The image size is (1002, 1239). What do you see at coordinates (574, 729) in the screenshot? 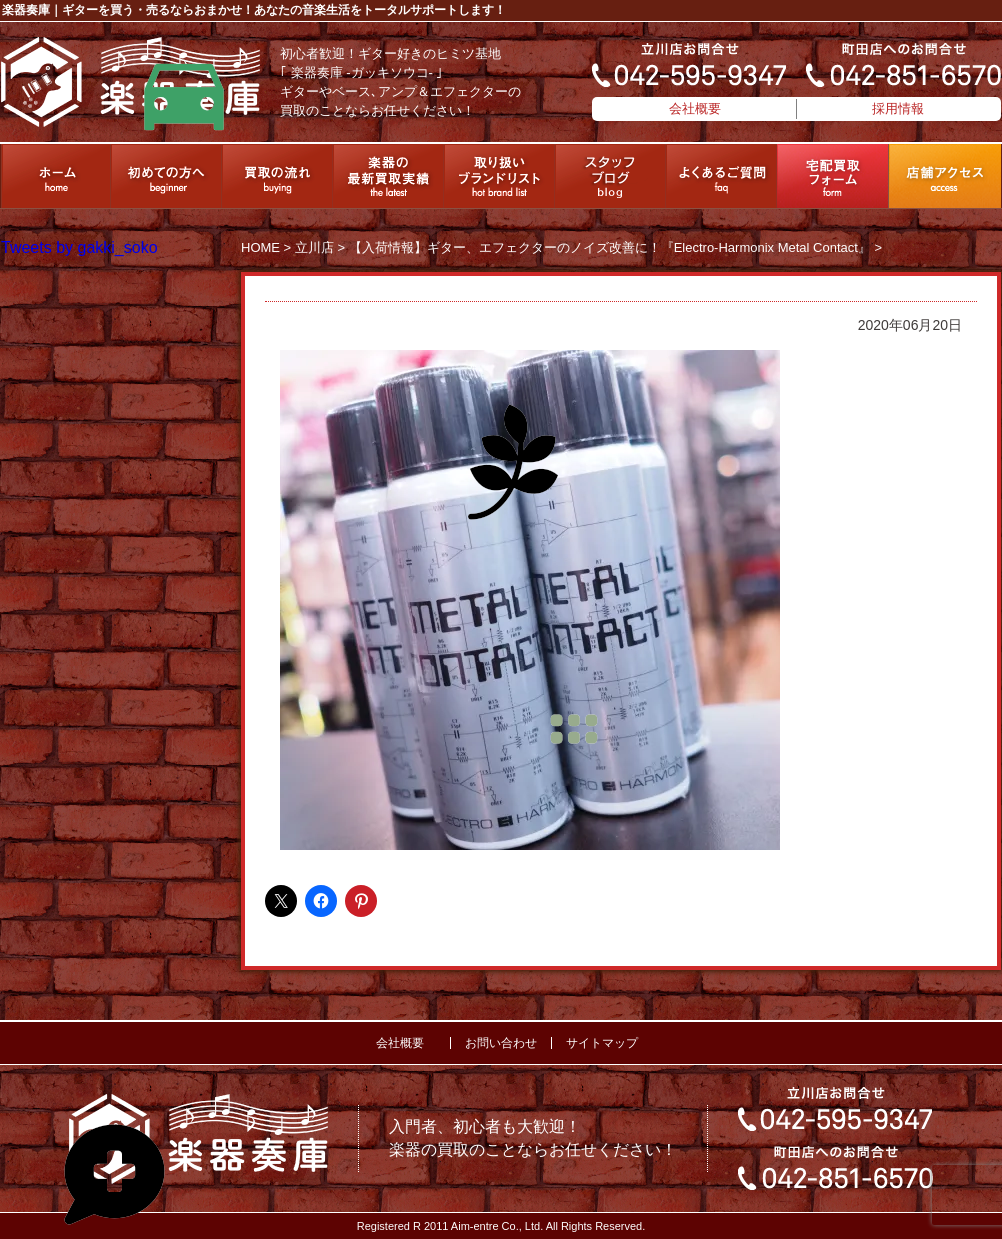
I see `switch to grid view layout` at bounding box center [574, 729].